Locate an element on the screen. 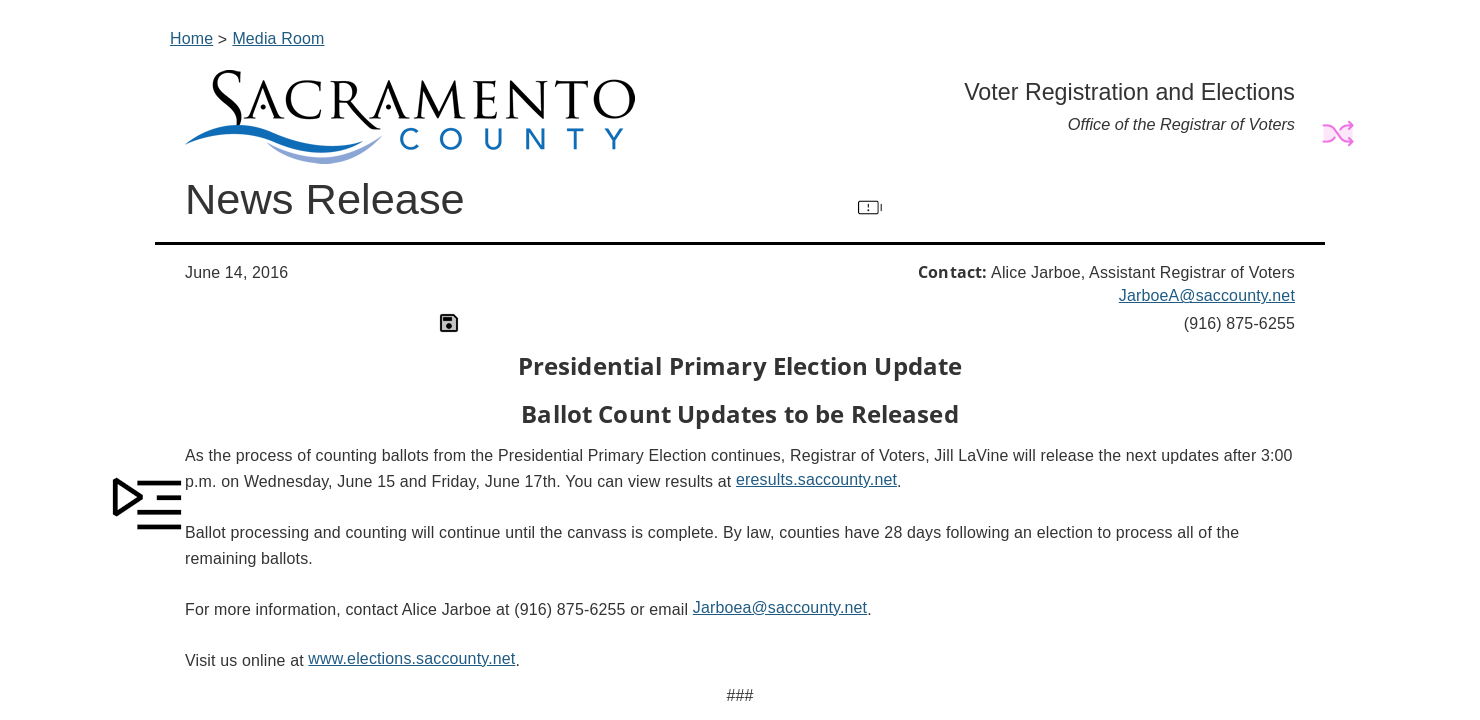 This screenshot has height=720, width=1480. shuffle playlist or queue order is located at coordinates (1337, 133).